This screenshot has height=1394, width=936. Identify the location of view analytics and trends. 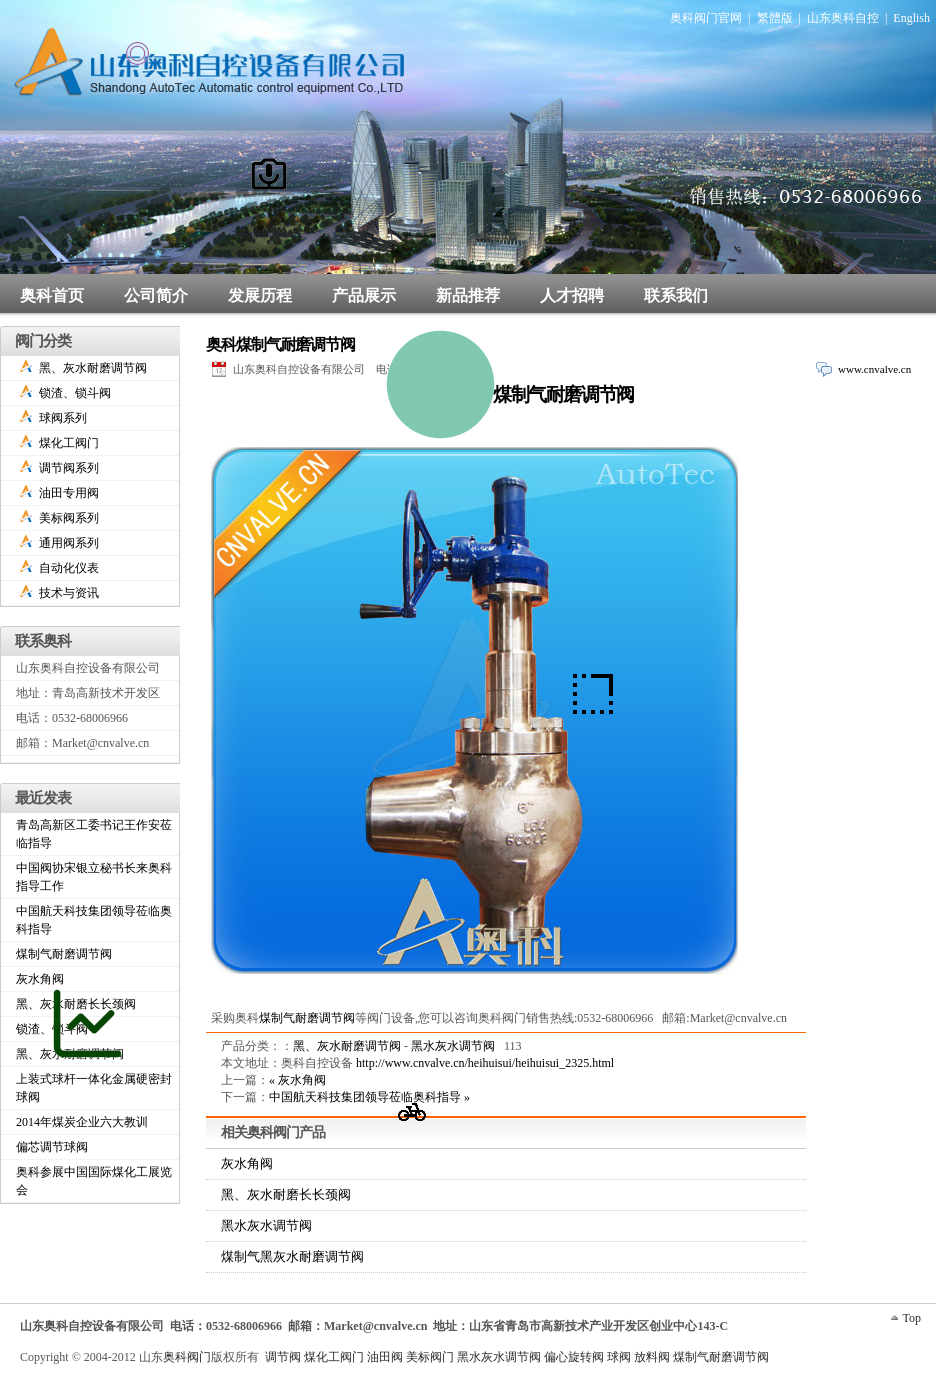
(87, 1023).